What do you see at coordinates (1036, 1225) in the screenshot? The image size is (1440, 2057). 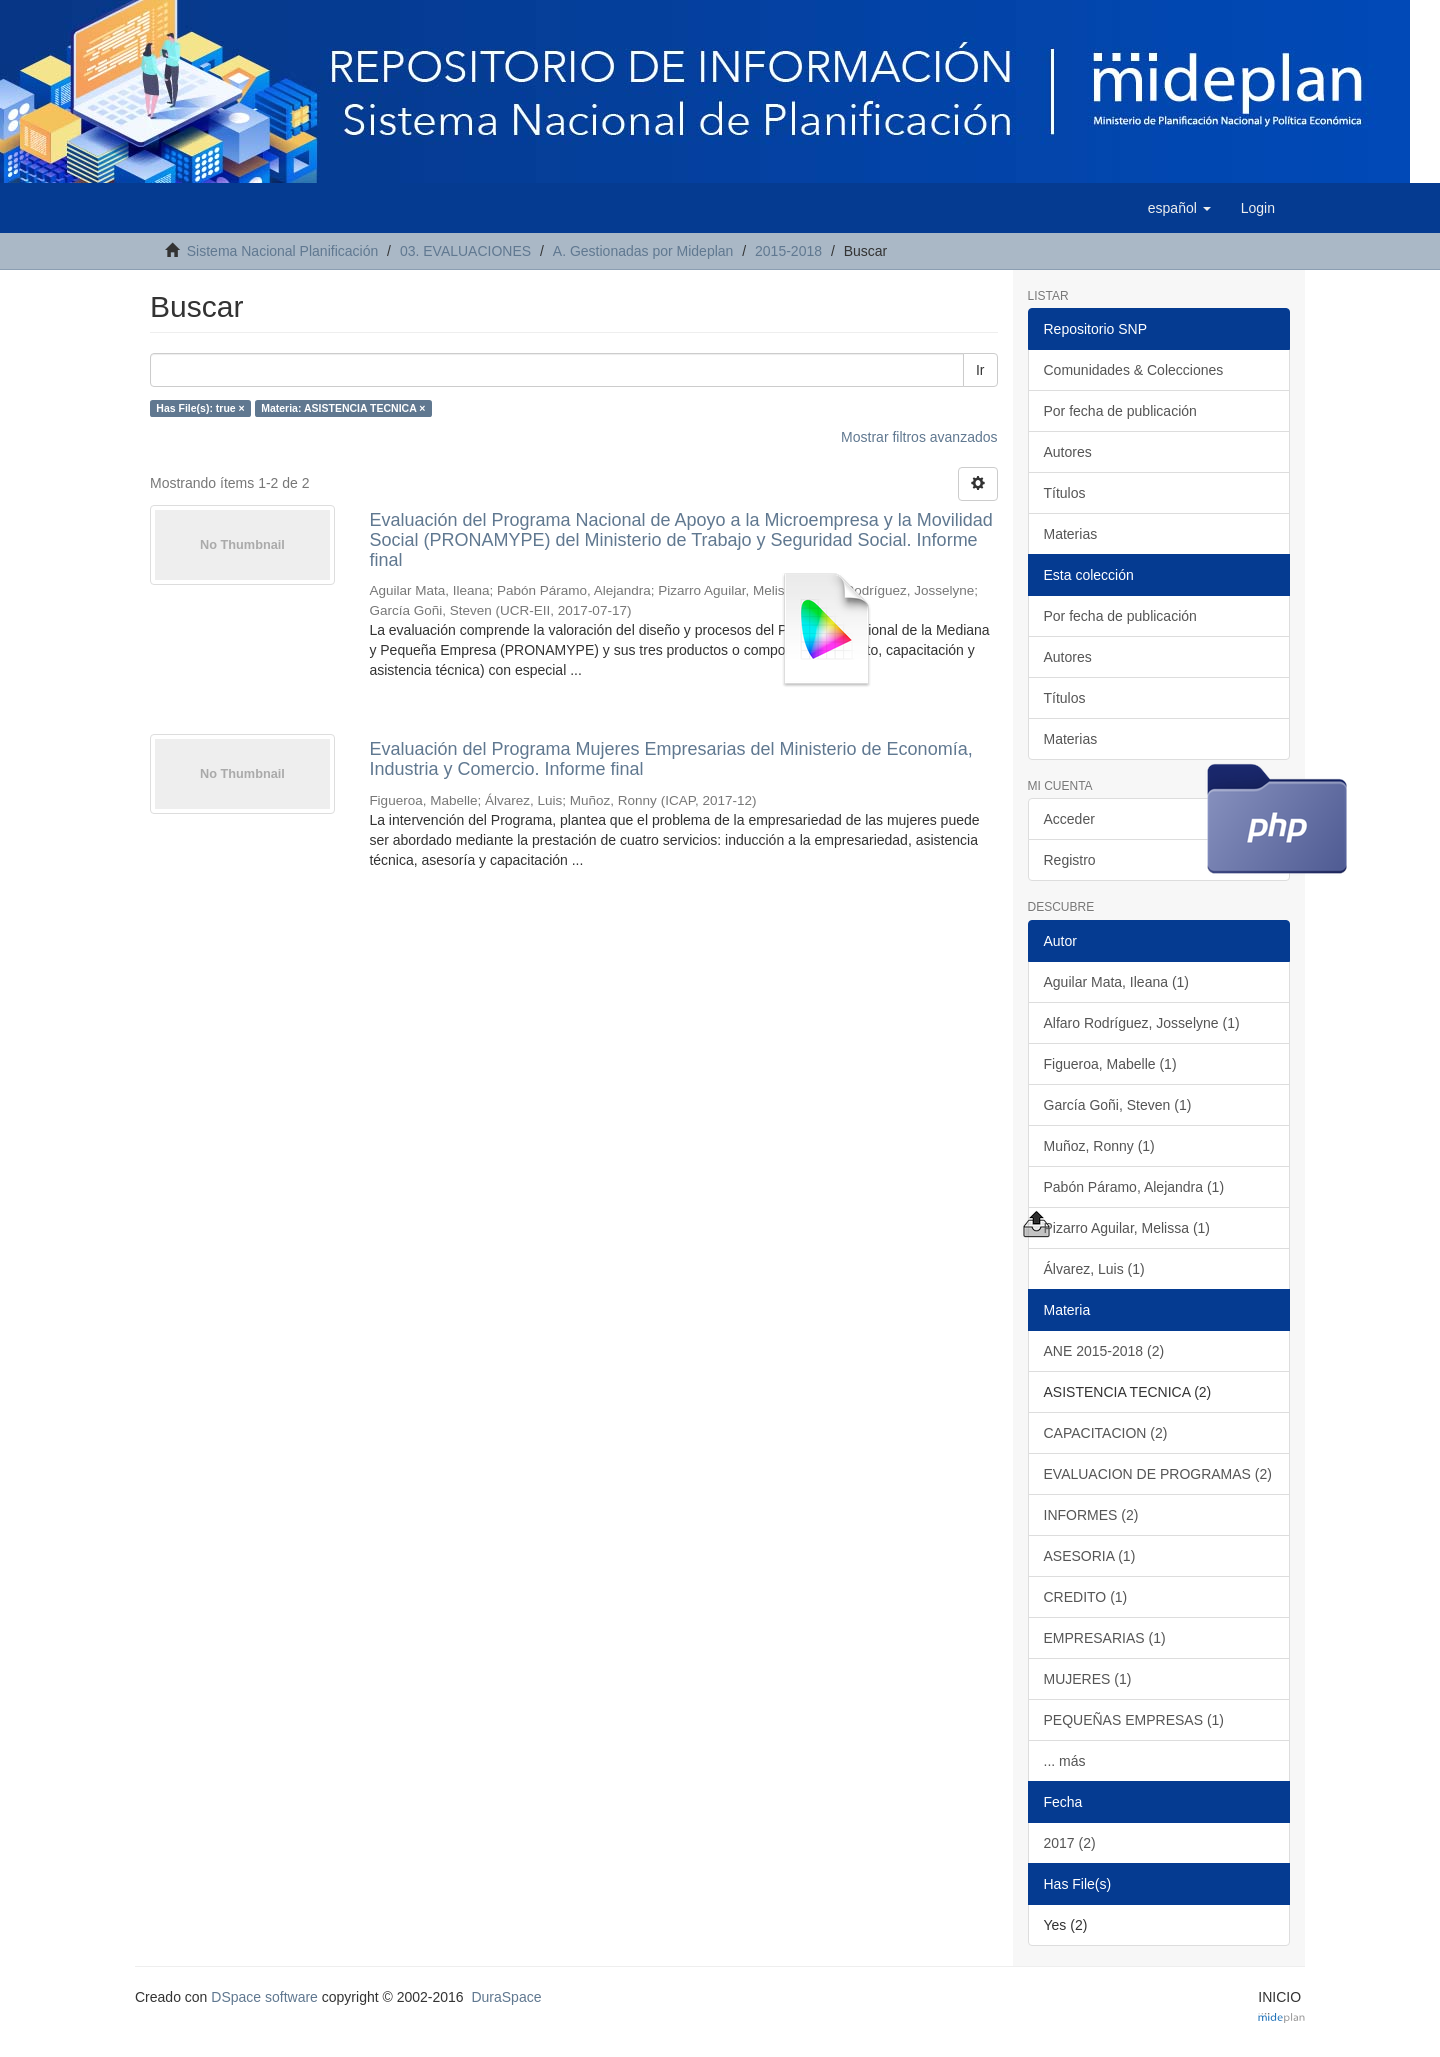 I see `view outgoing mail in your outbox` at bounding box center [1036, 1225].